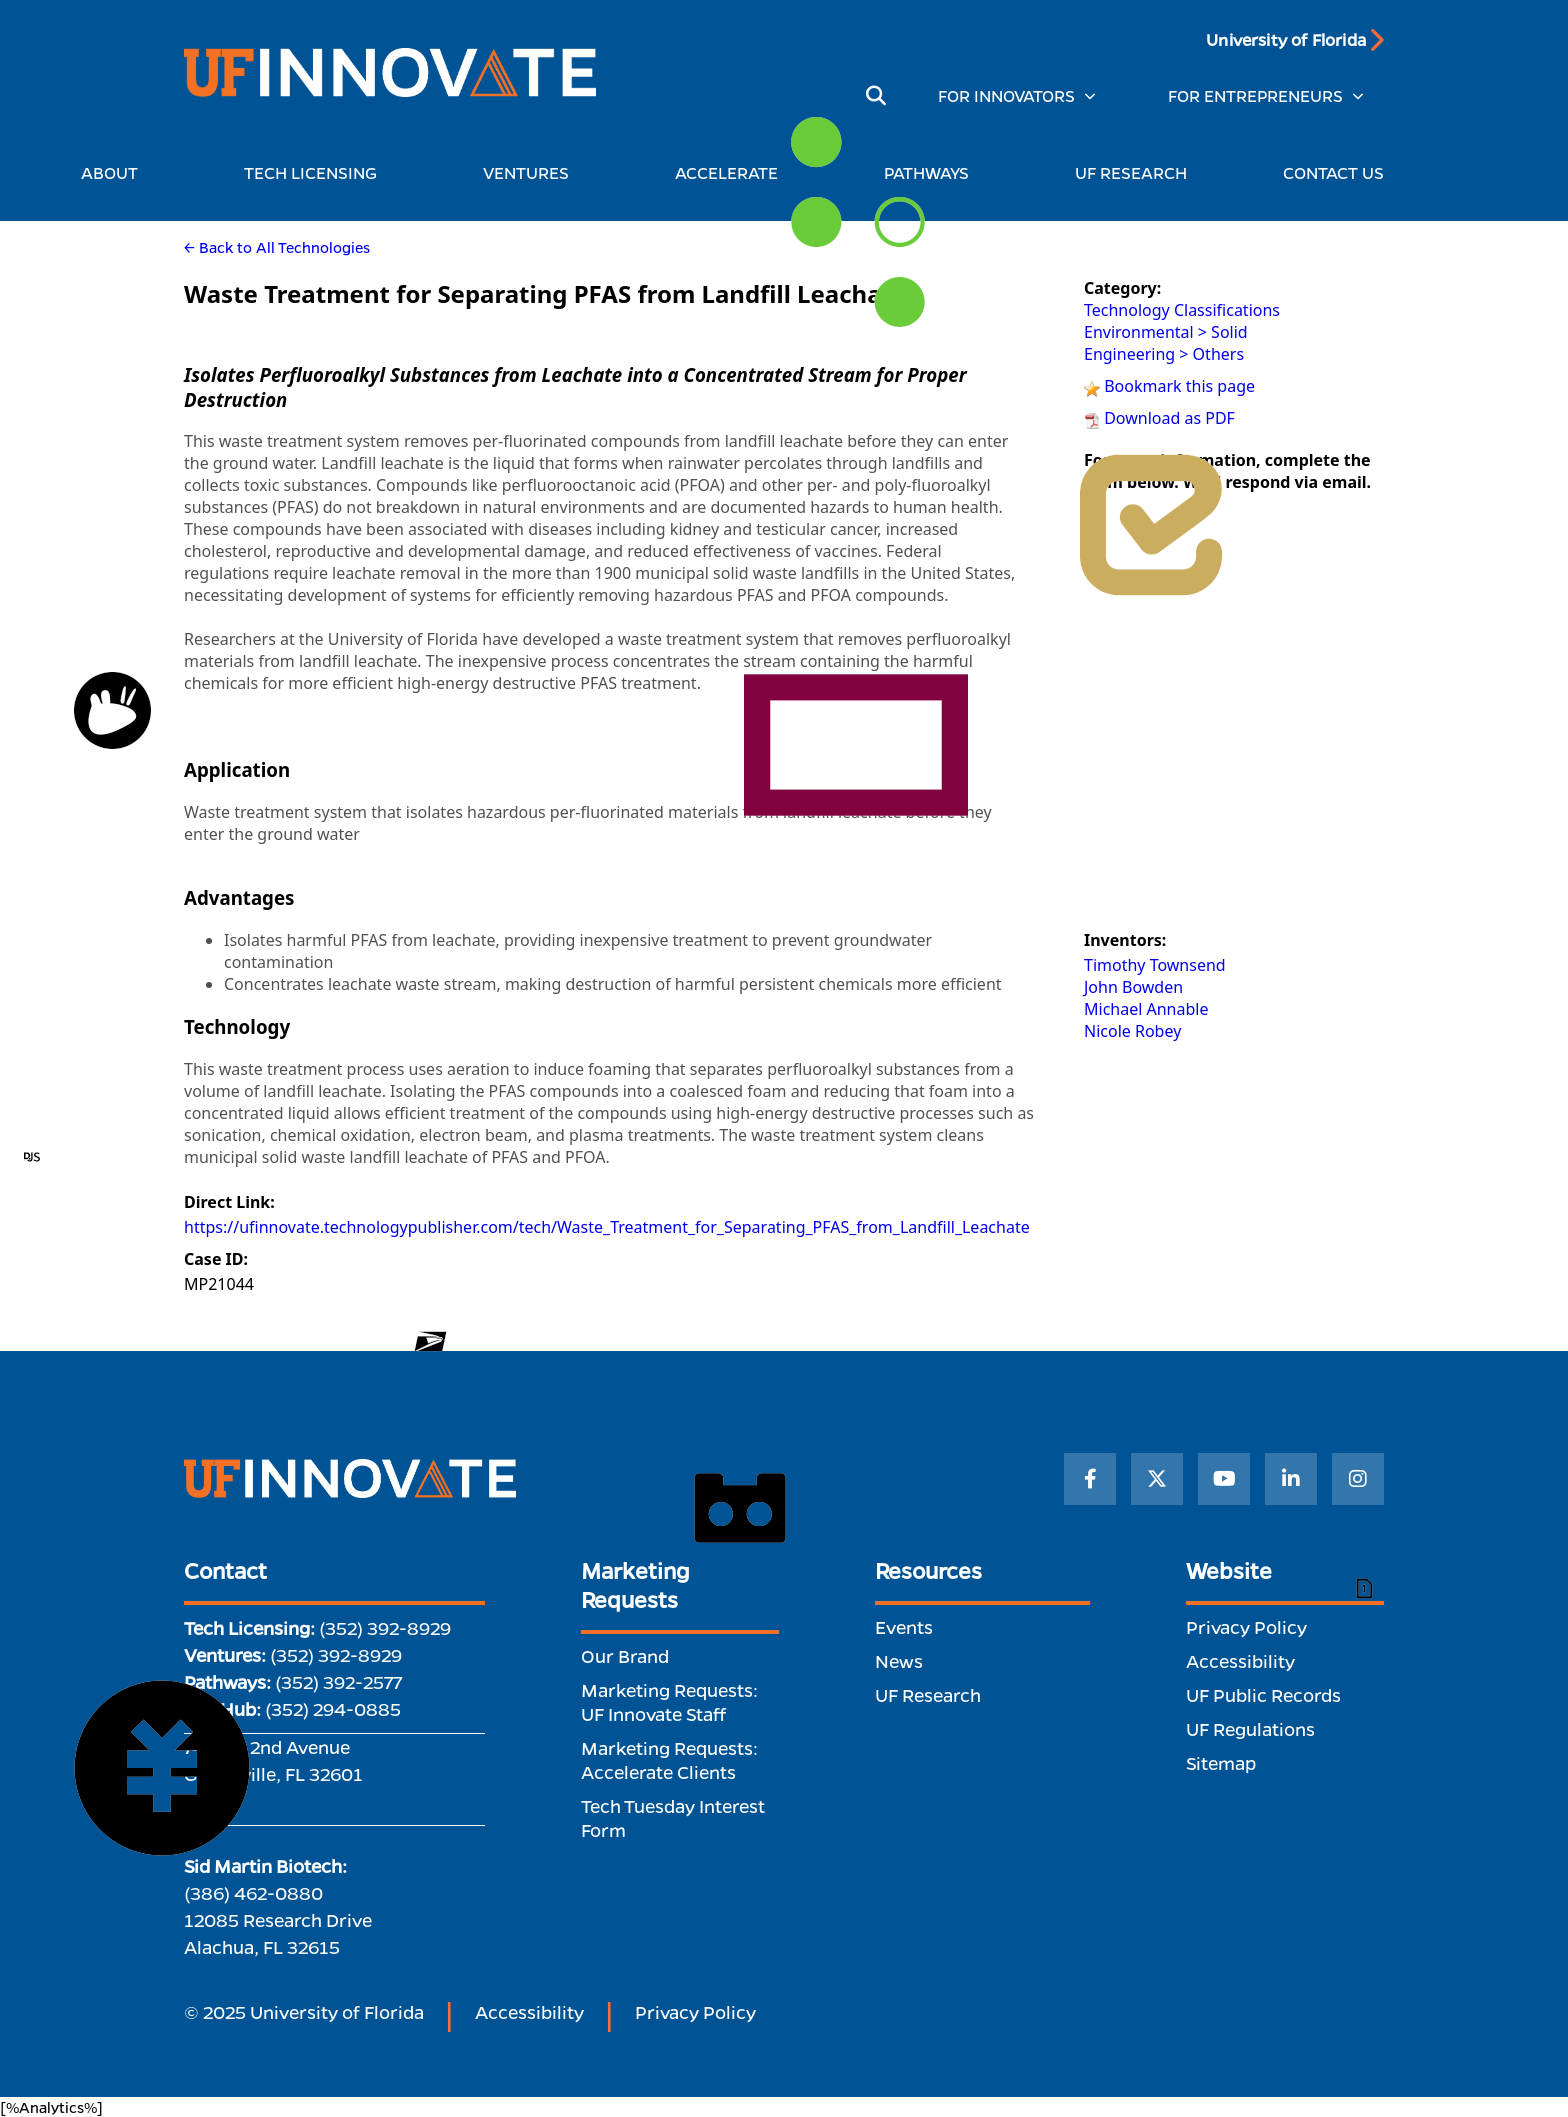  I want to click on checkmarx company logo, so click(1151, 525).